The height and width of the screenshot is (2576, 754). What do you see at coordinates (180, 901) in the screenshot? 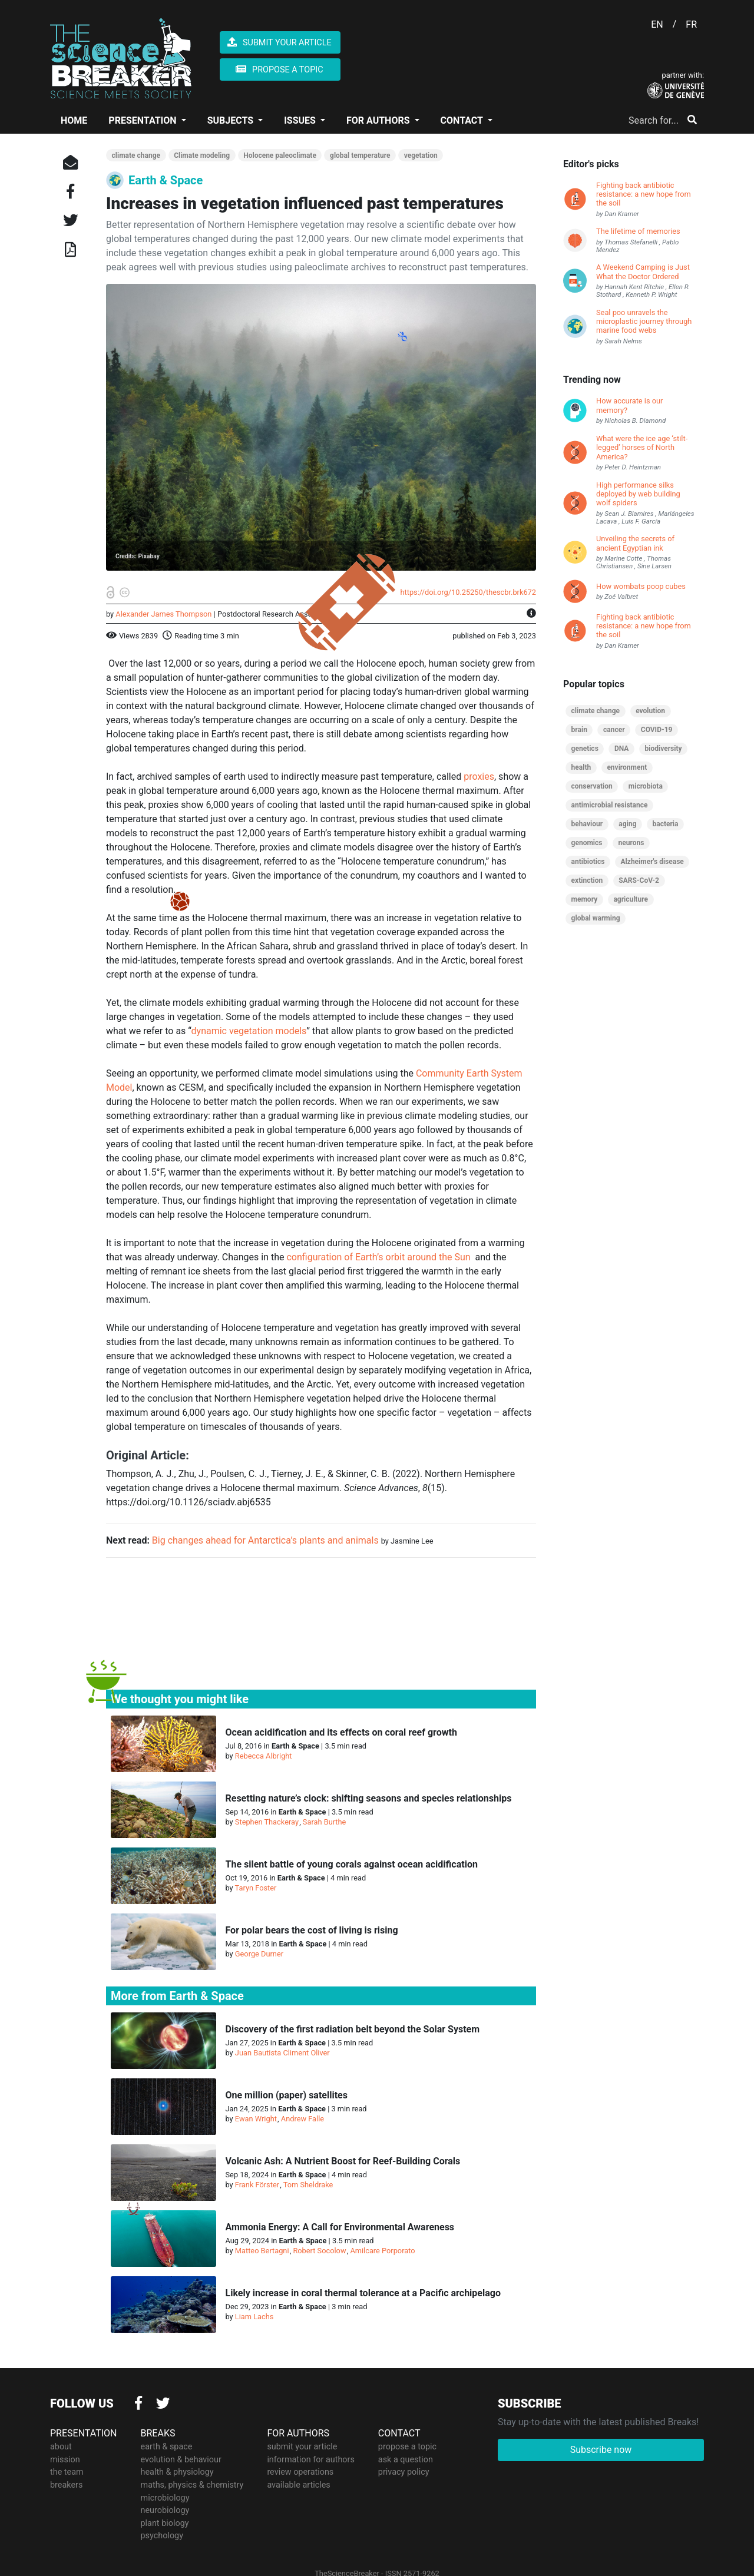
I see `stone or boulder game element` at bounding box center [180, 901].